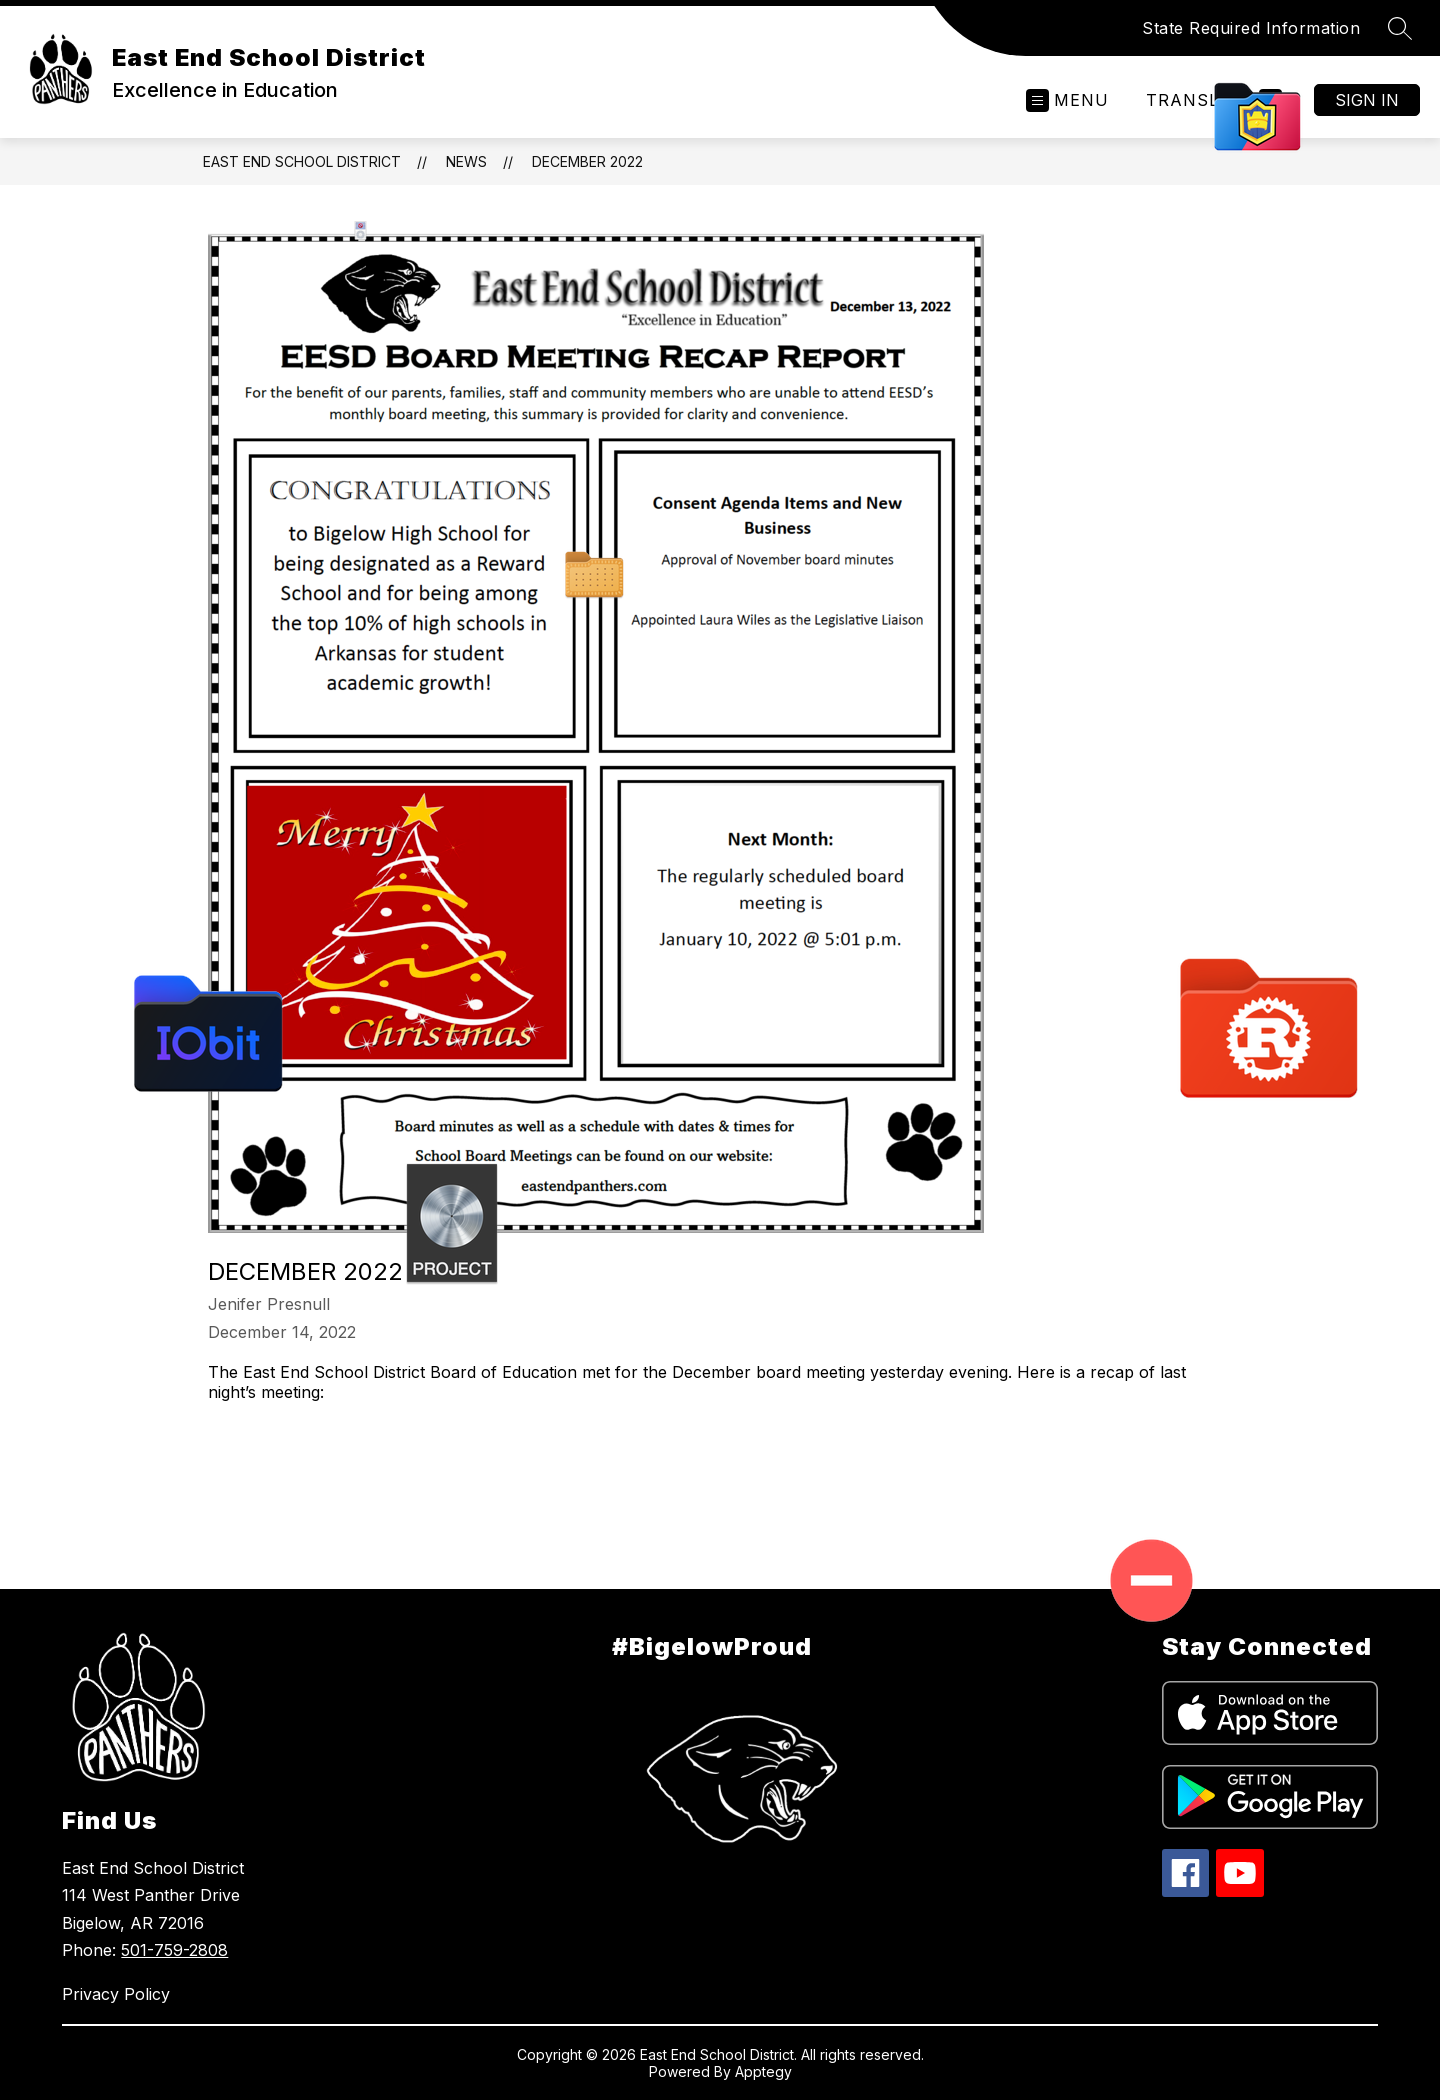 The width and height of the screenshot is (1440, 2100). What do you see at coordinates (594, 576) in the screenshot?
I see `open the eatbiscuit application folder` at bounding box center [594, 576].